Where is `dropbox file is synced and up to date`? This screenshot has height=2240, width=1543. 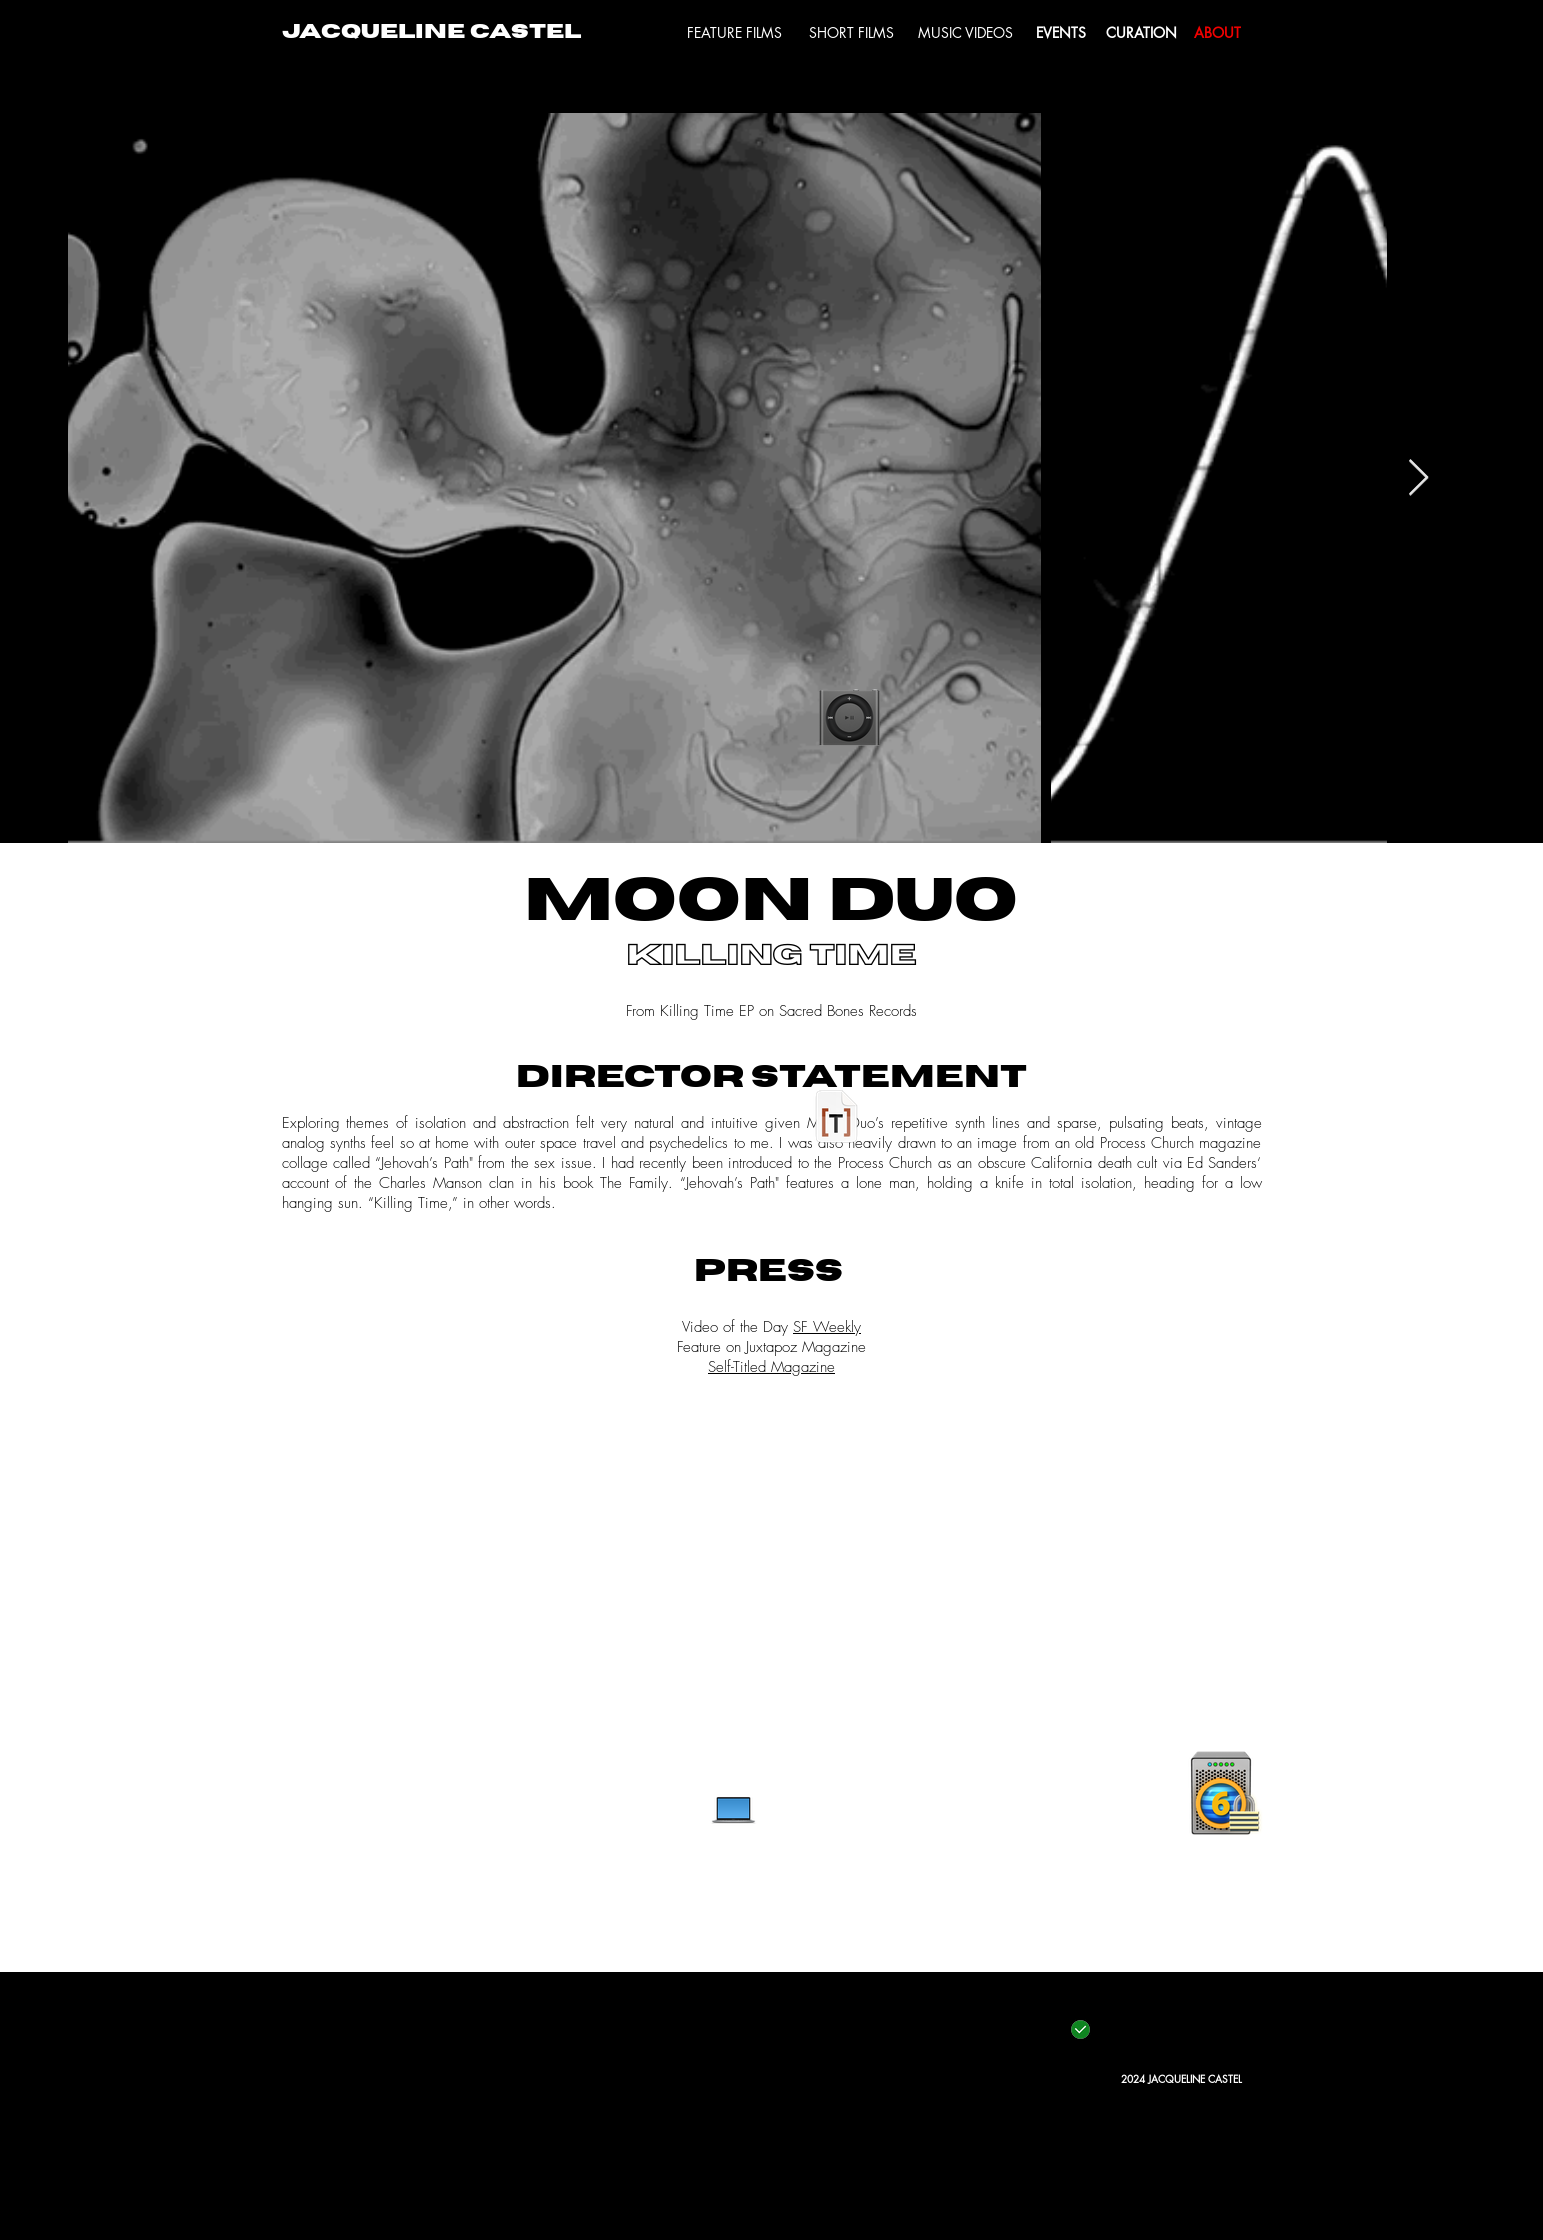
dropbox file is synced and up to date is located at coordinates (1080, 2029).